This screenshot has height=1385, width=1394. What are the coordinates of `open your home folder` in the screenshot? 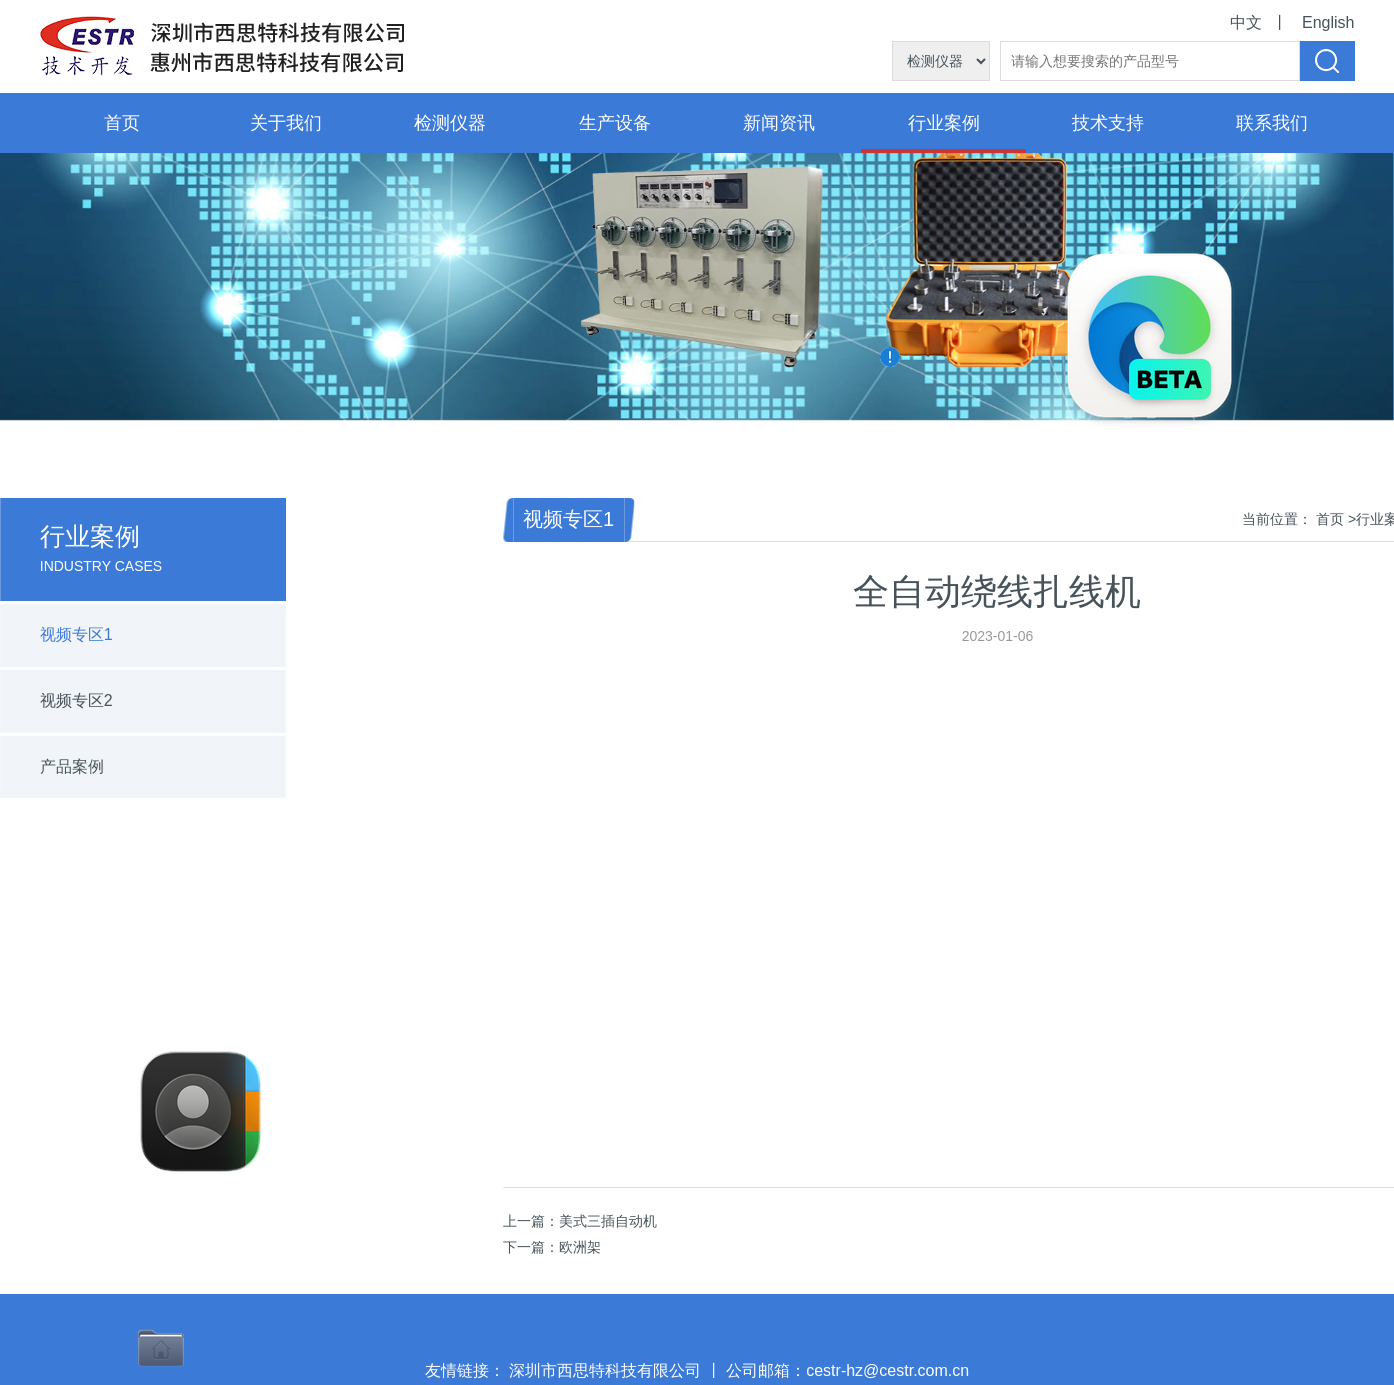 It's located at (161, 1348).